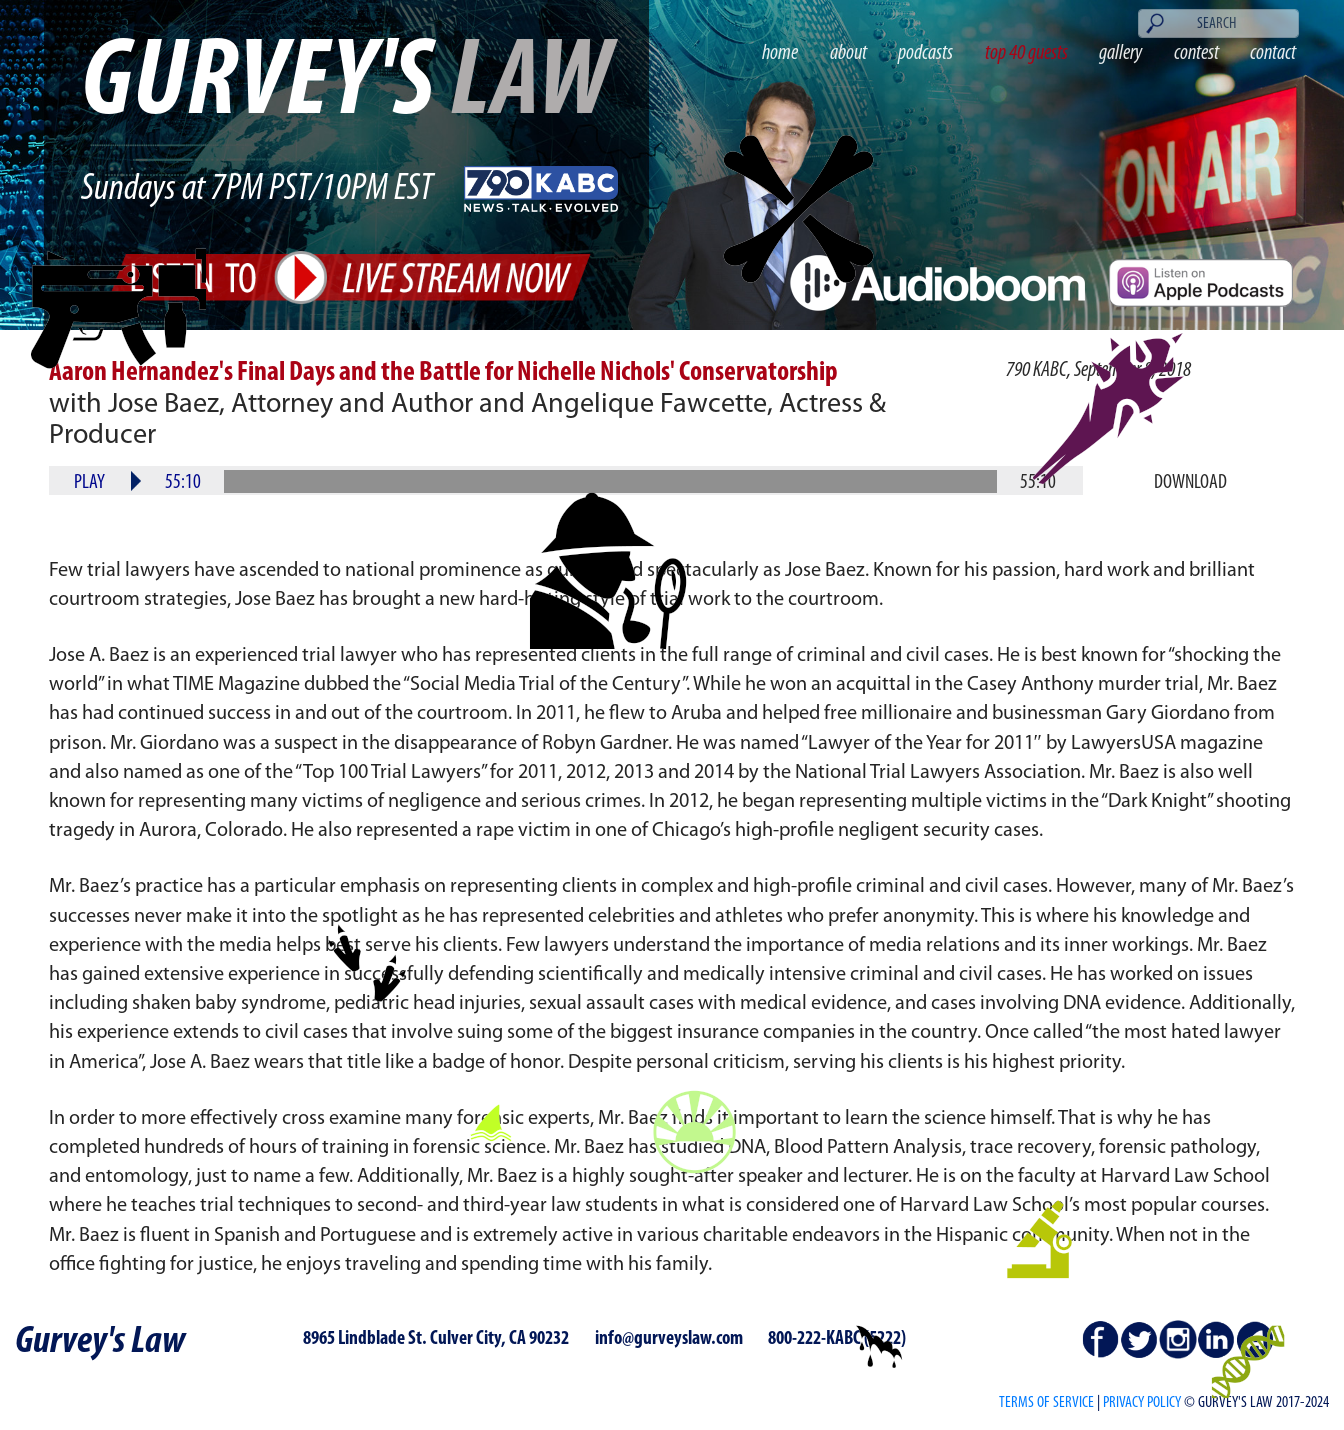 The width and height of the screenshot is (1344, 1430). Describe the element at coordinates (1039, 1238) in the screenshot. I see `access research or analysis tools` at that location.